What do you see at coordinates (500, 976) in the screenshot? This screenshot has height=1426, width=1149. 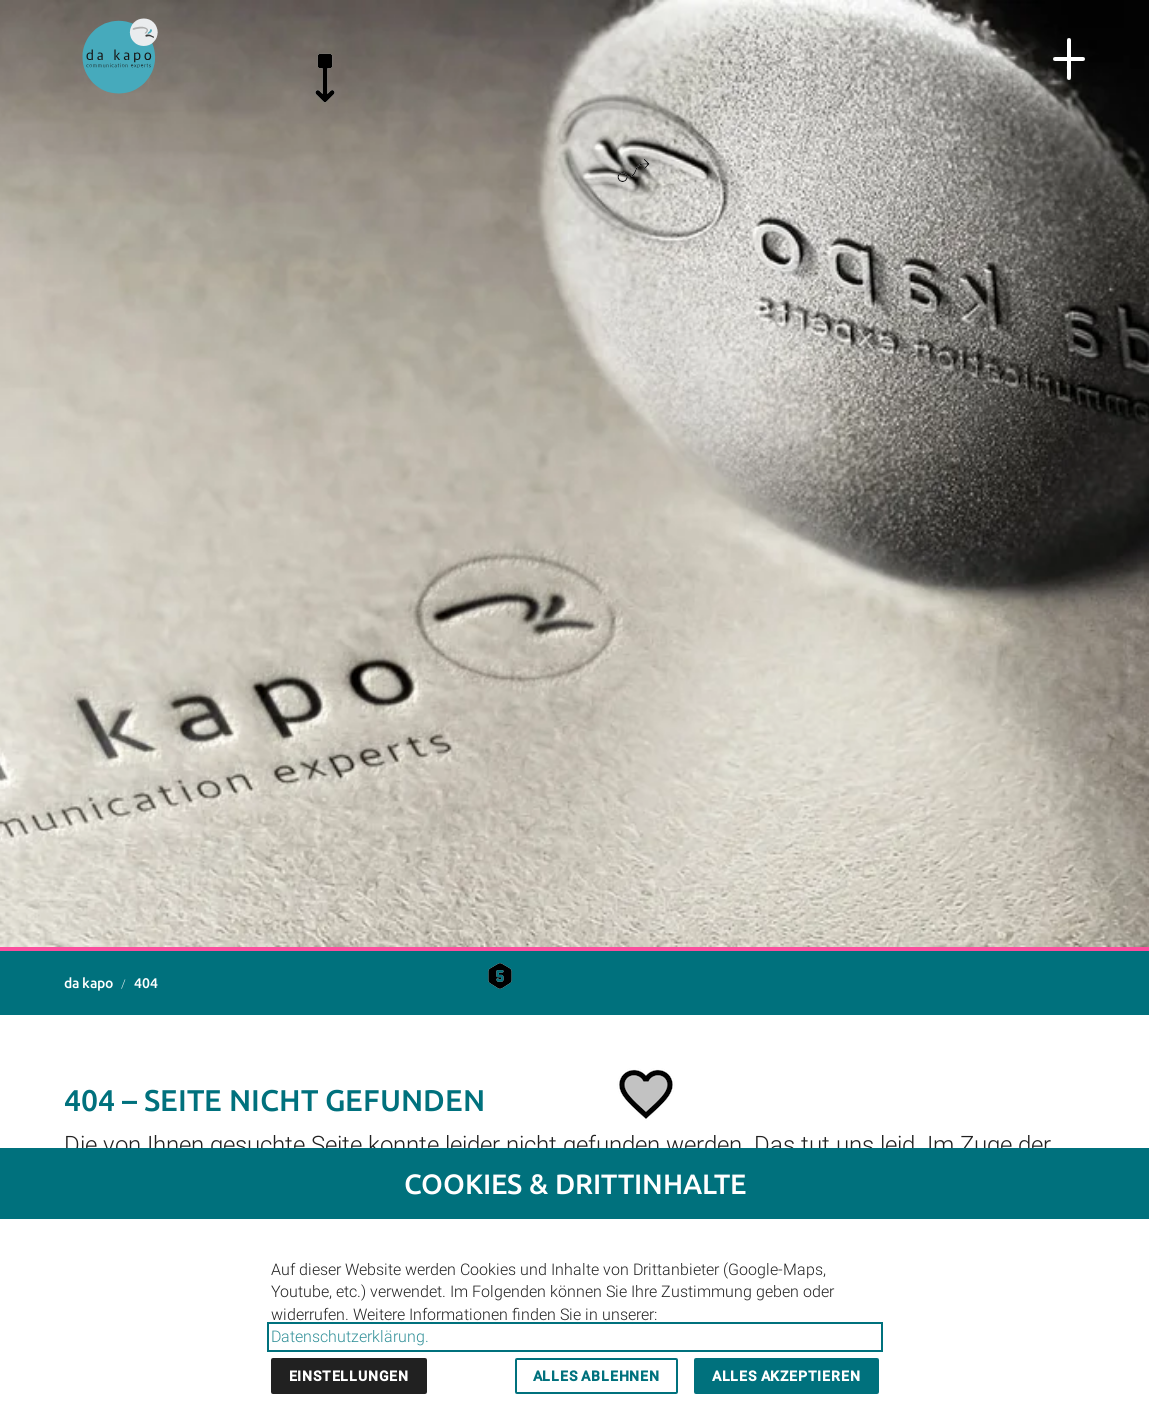 I see `step 5 in a multi-step process` at bounding box center [500, 976].